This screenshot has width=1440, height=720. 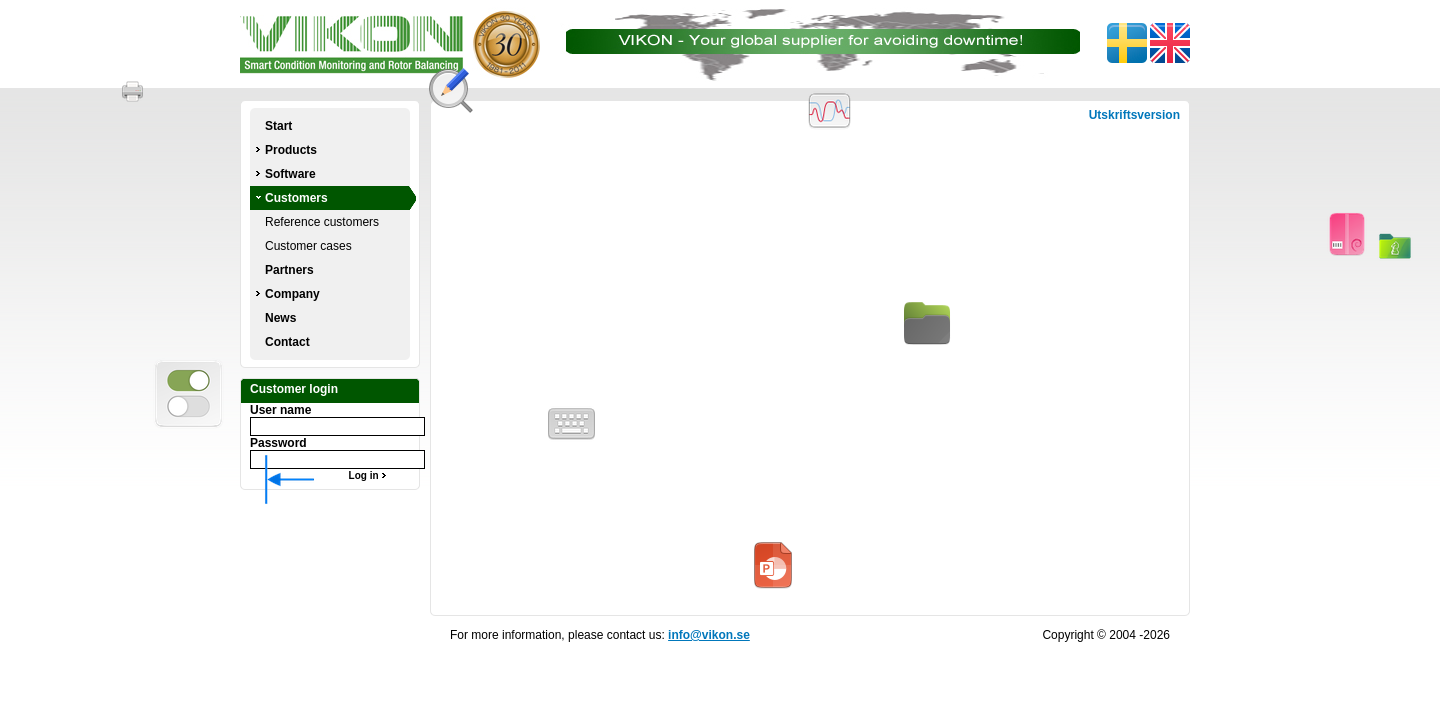 I want to click on open power statistics and battery usage details, so click(x=829, y=110).